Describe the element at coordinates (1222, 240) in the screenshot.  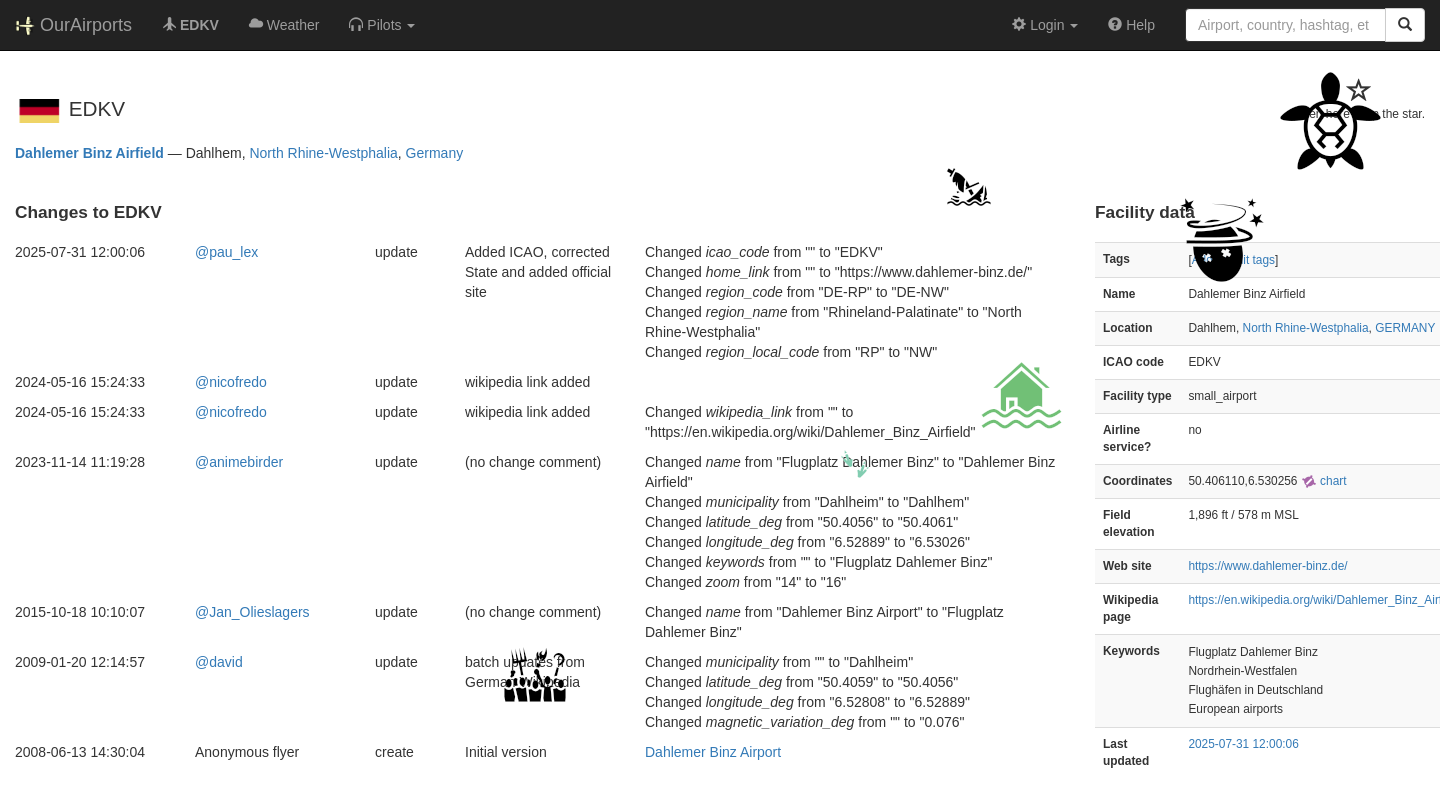
I see `indicates a knockout or dizzy state in gameplay` at that location.